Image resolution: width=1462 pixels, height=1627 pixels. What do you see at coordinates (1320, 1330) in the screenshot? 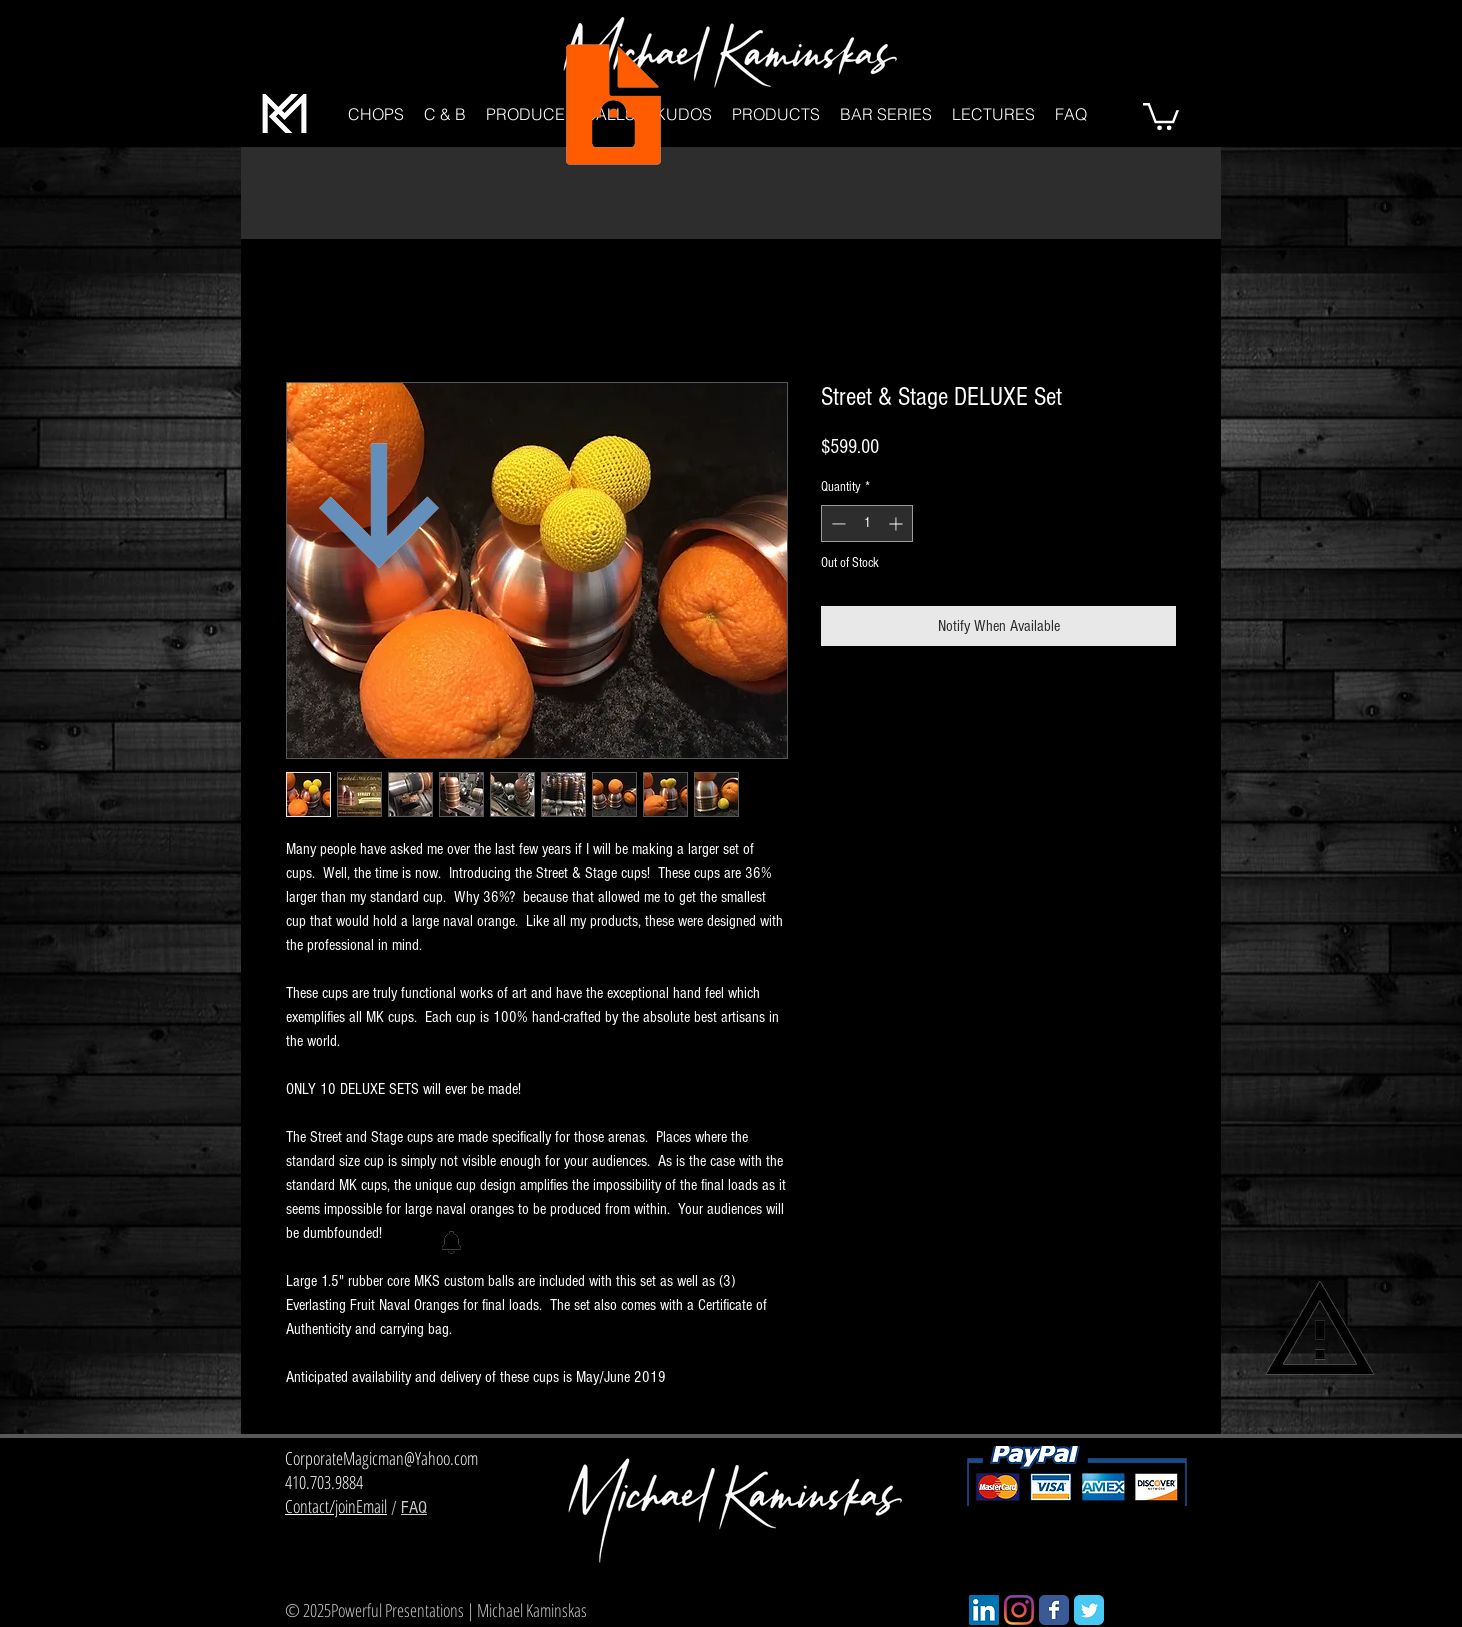
I see `indicates a warning or caution state` at bounding box center [1320, 1330].